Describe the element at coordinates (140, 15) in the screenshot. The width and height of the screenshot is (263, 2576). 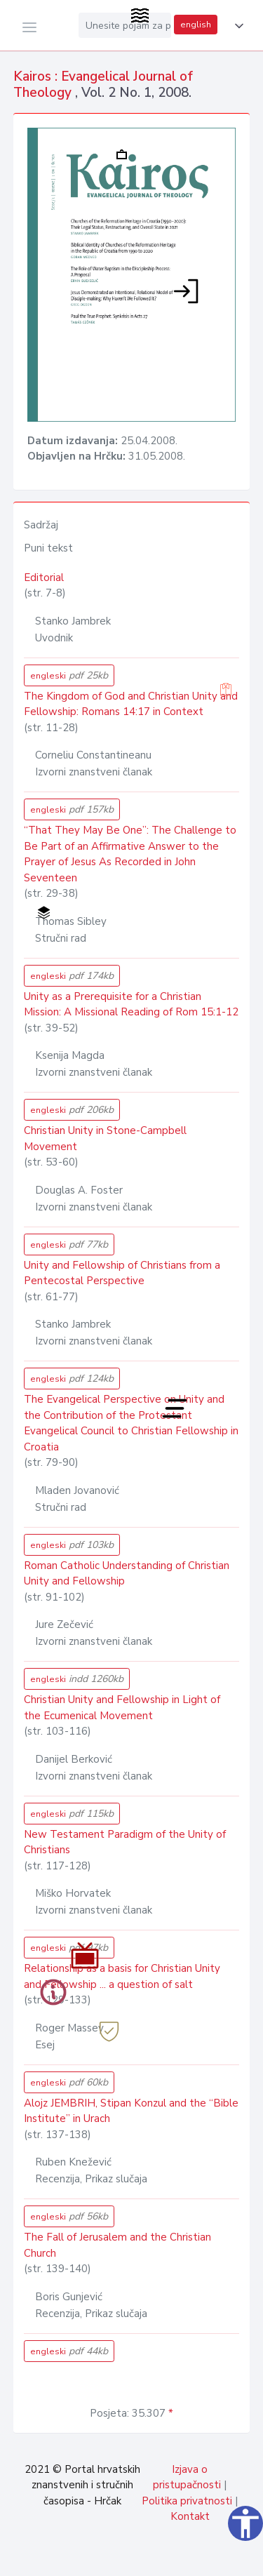
I see `indicates water-related content or features` at that location.